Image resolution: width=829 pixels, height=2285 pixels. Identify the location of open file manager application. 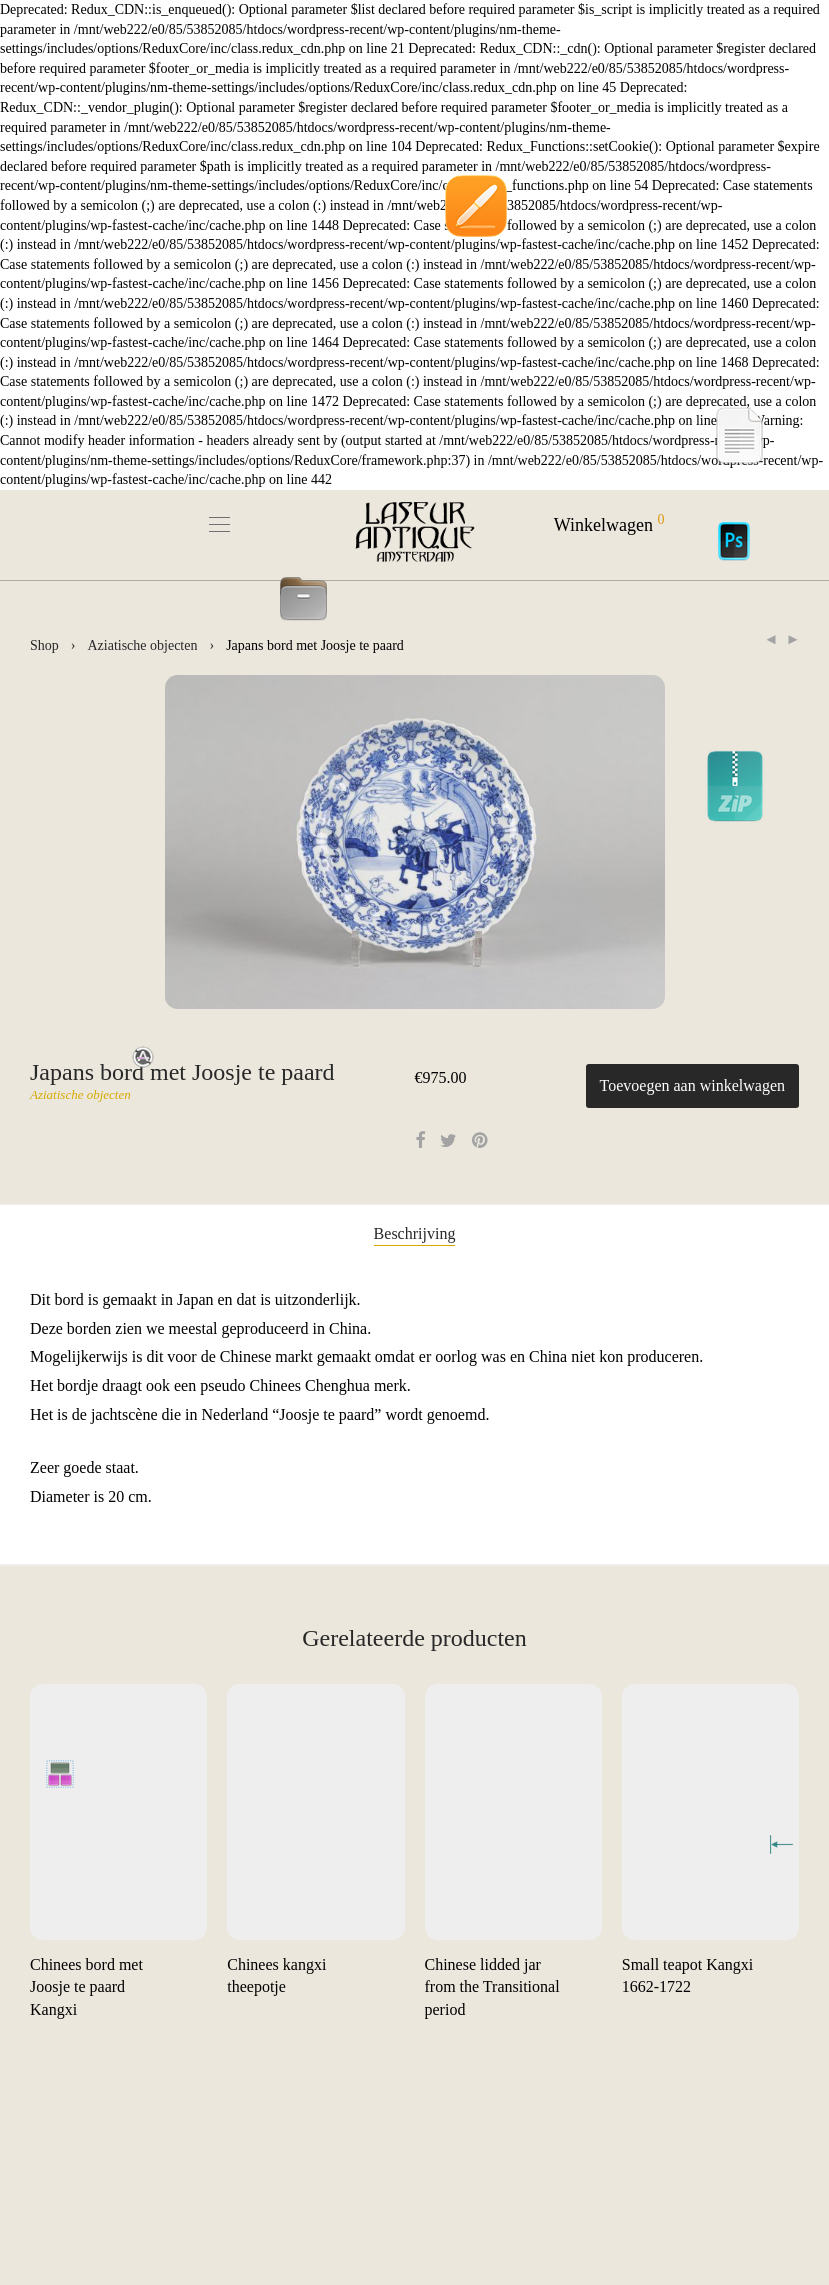
(303, 598).